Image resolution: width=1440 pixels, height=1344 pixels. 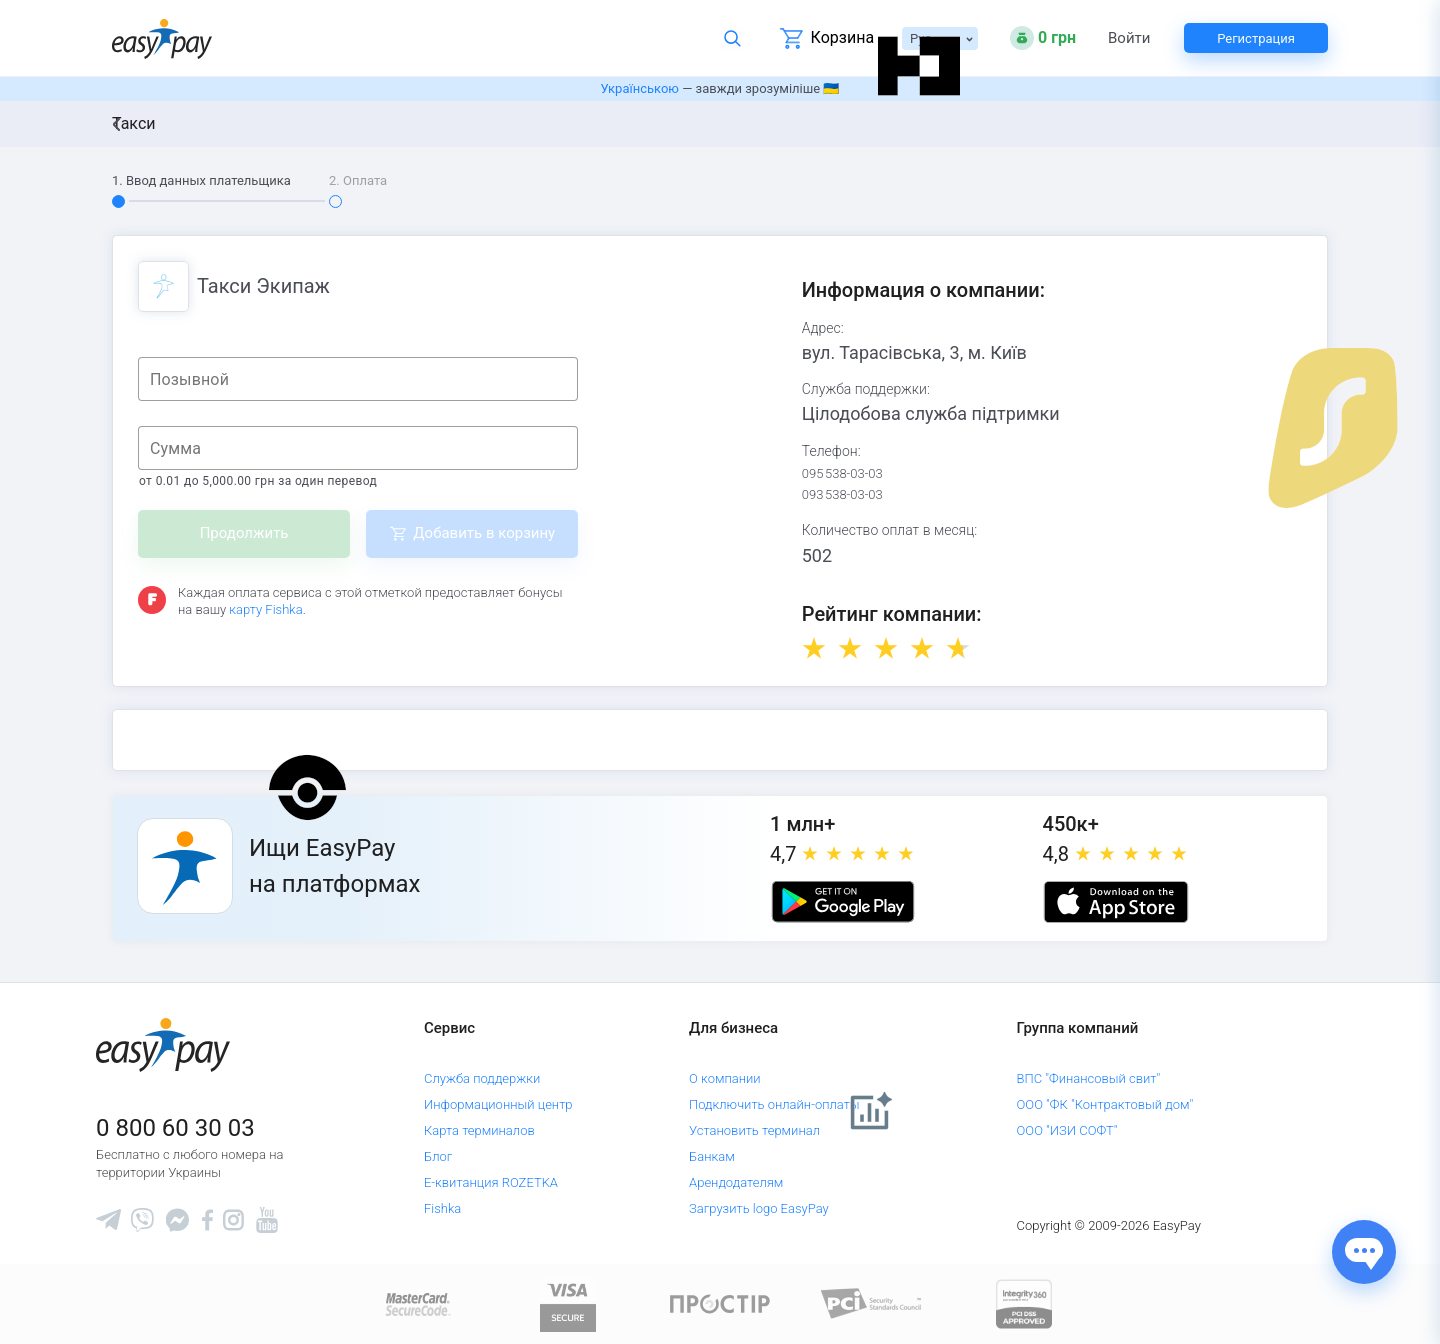 I want to click on better auth authentication service logo, so click(x=919, y=66).